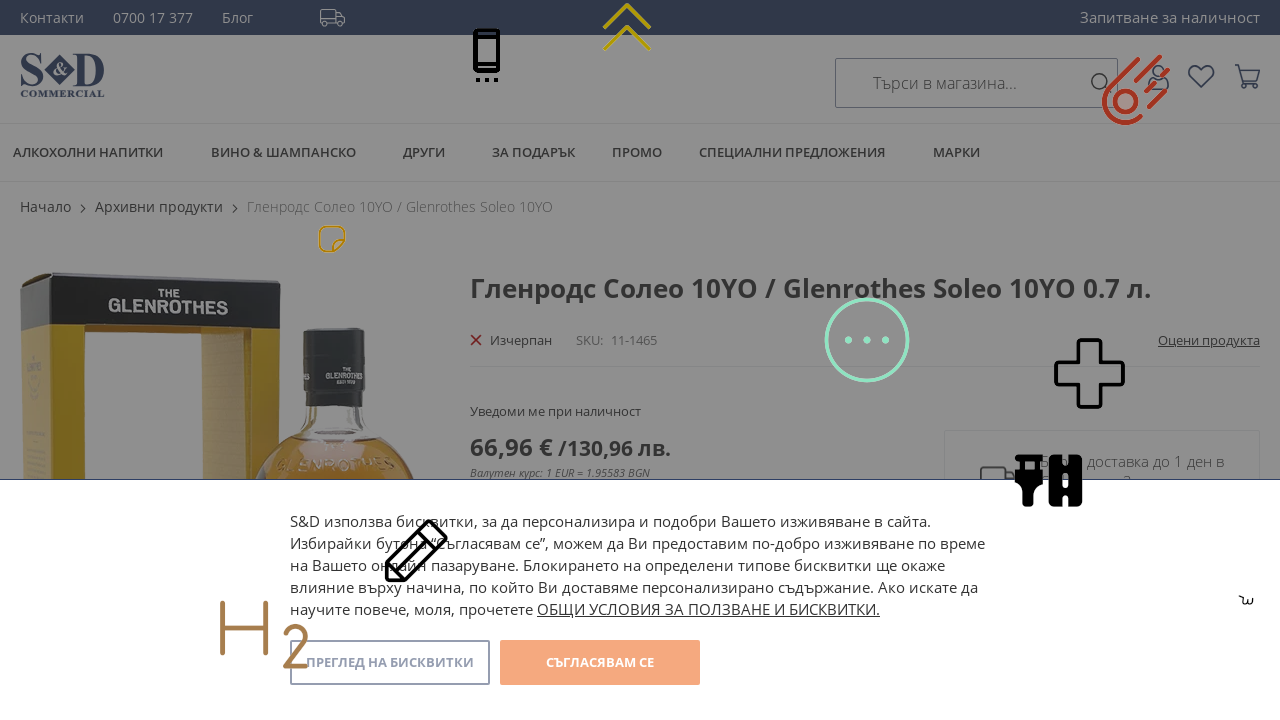  Describe the element at coordinates (487, 55) in the screenshot. I see `access mobile device settings` at that location.